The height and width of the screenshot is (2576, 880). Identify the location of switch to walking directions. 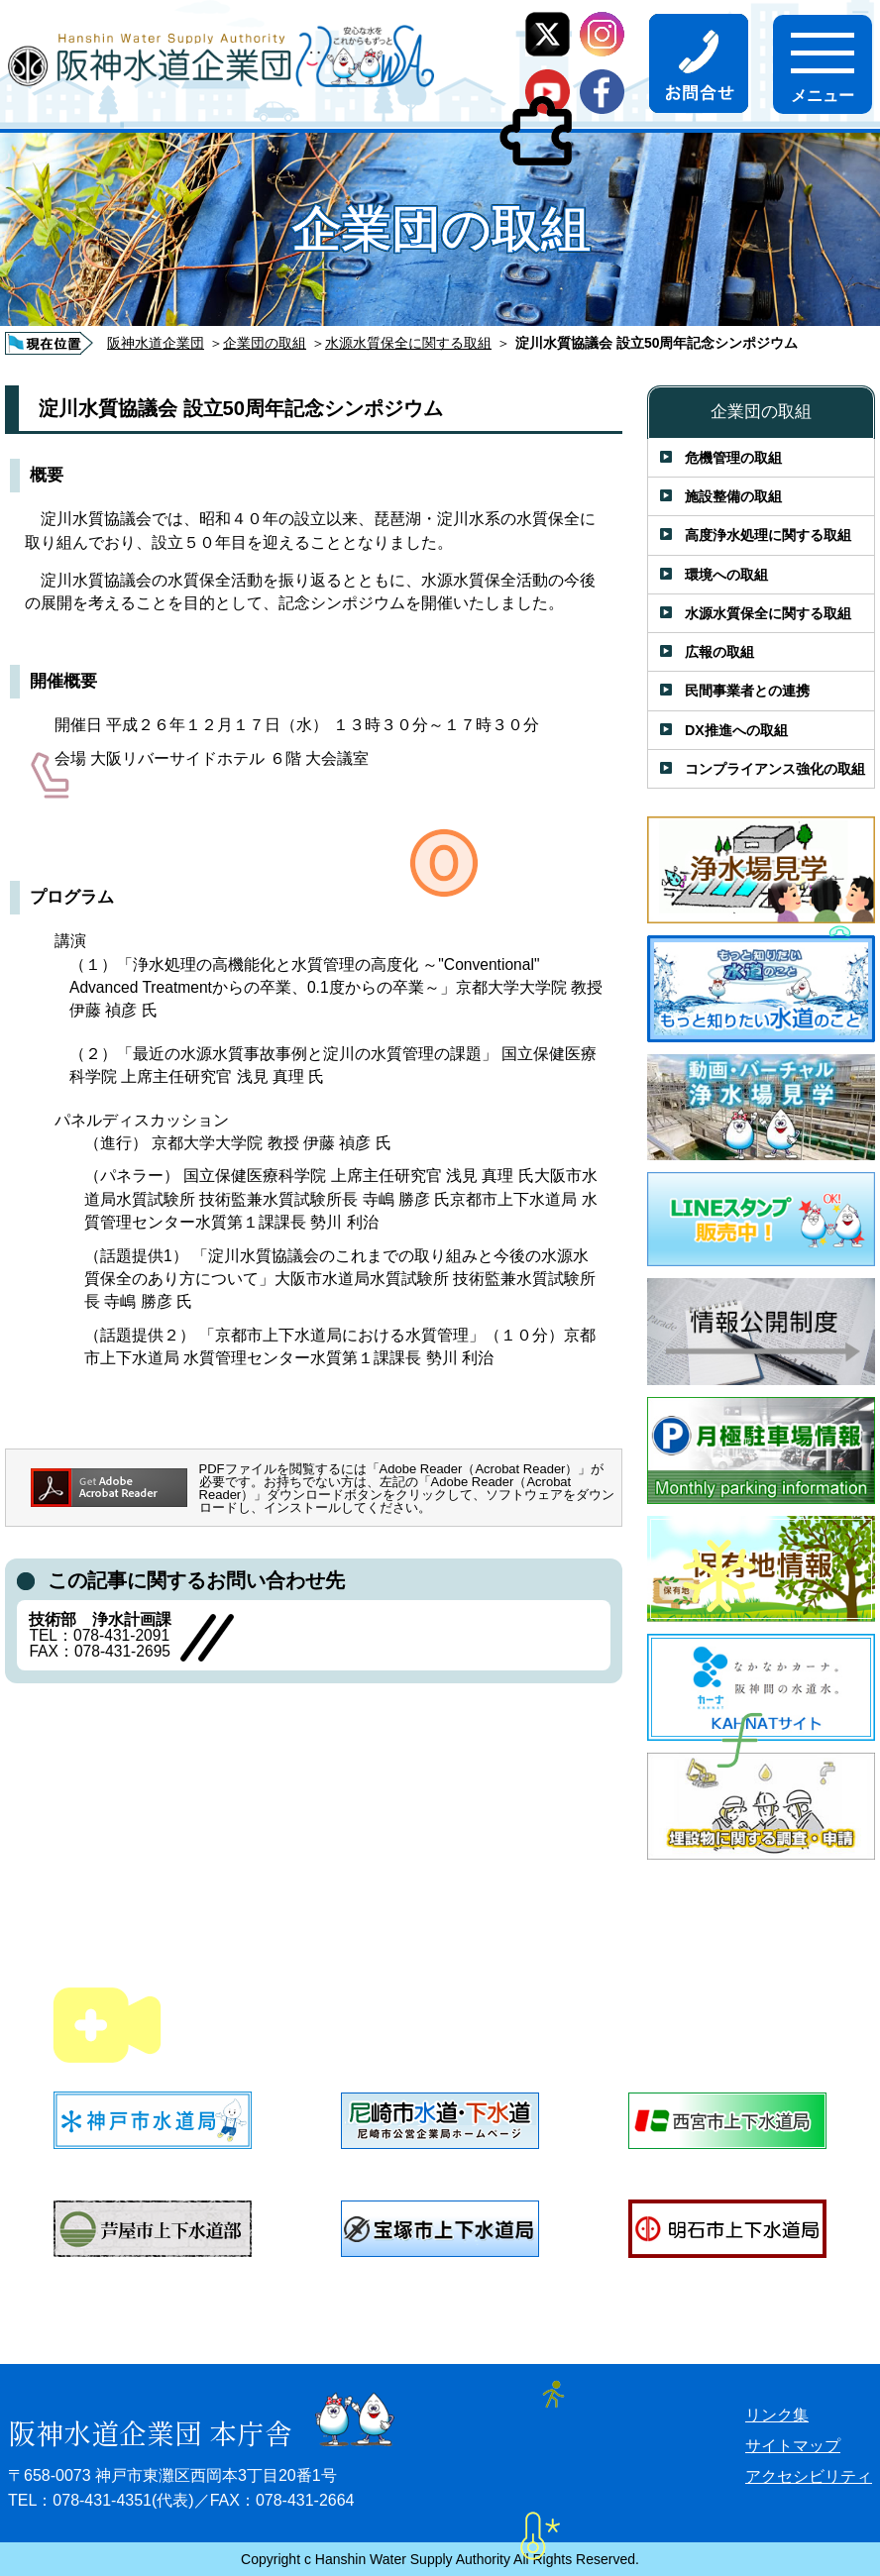
(553, 2394).